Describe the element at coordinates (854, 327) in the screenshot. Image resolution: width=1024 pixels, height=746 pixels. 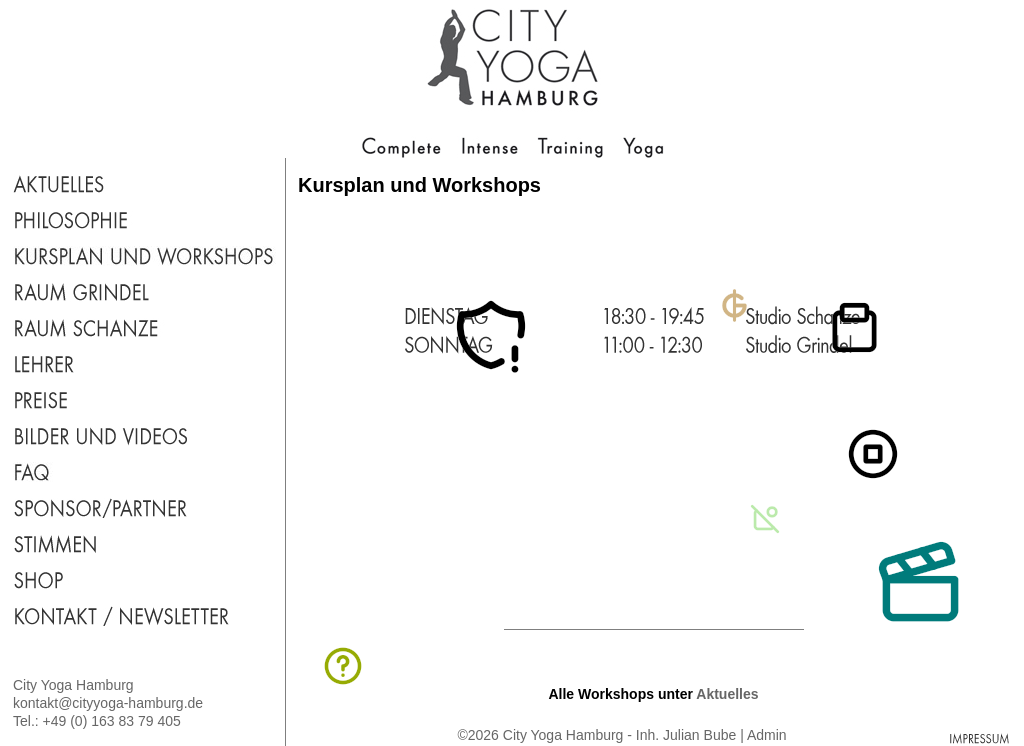
I see `copy to clipboard` at that location.